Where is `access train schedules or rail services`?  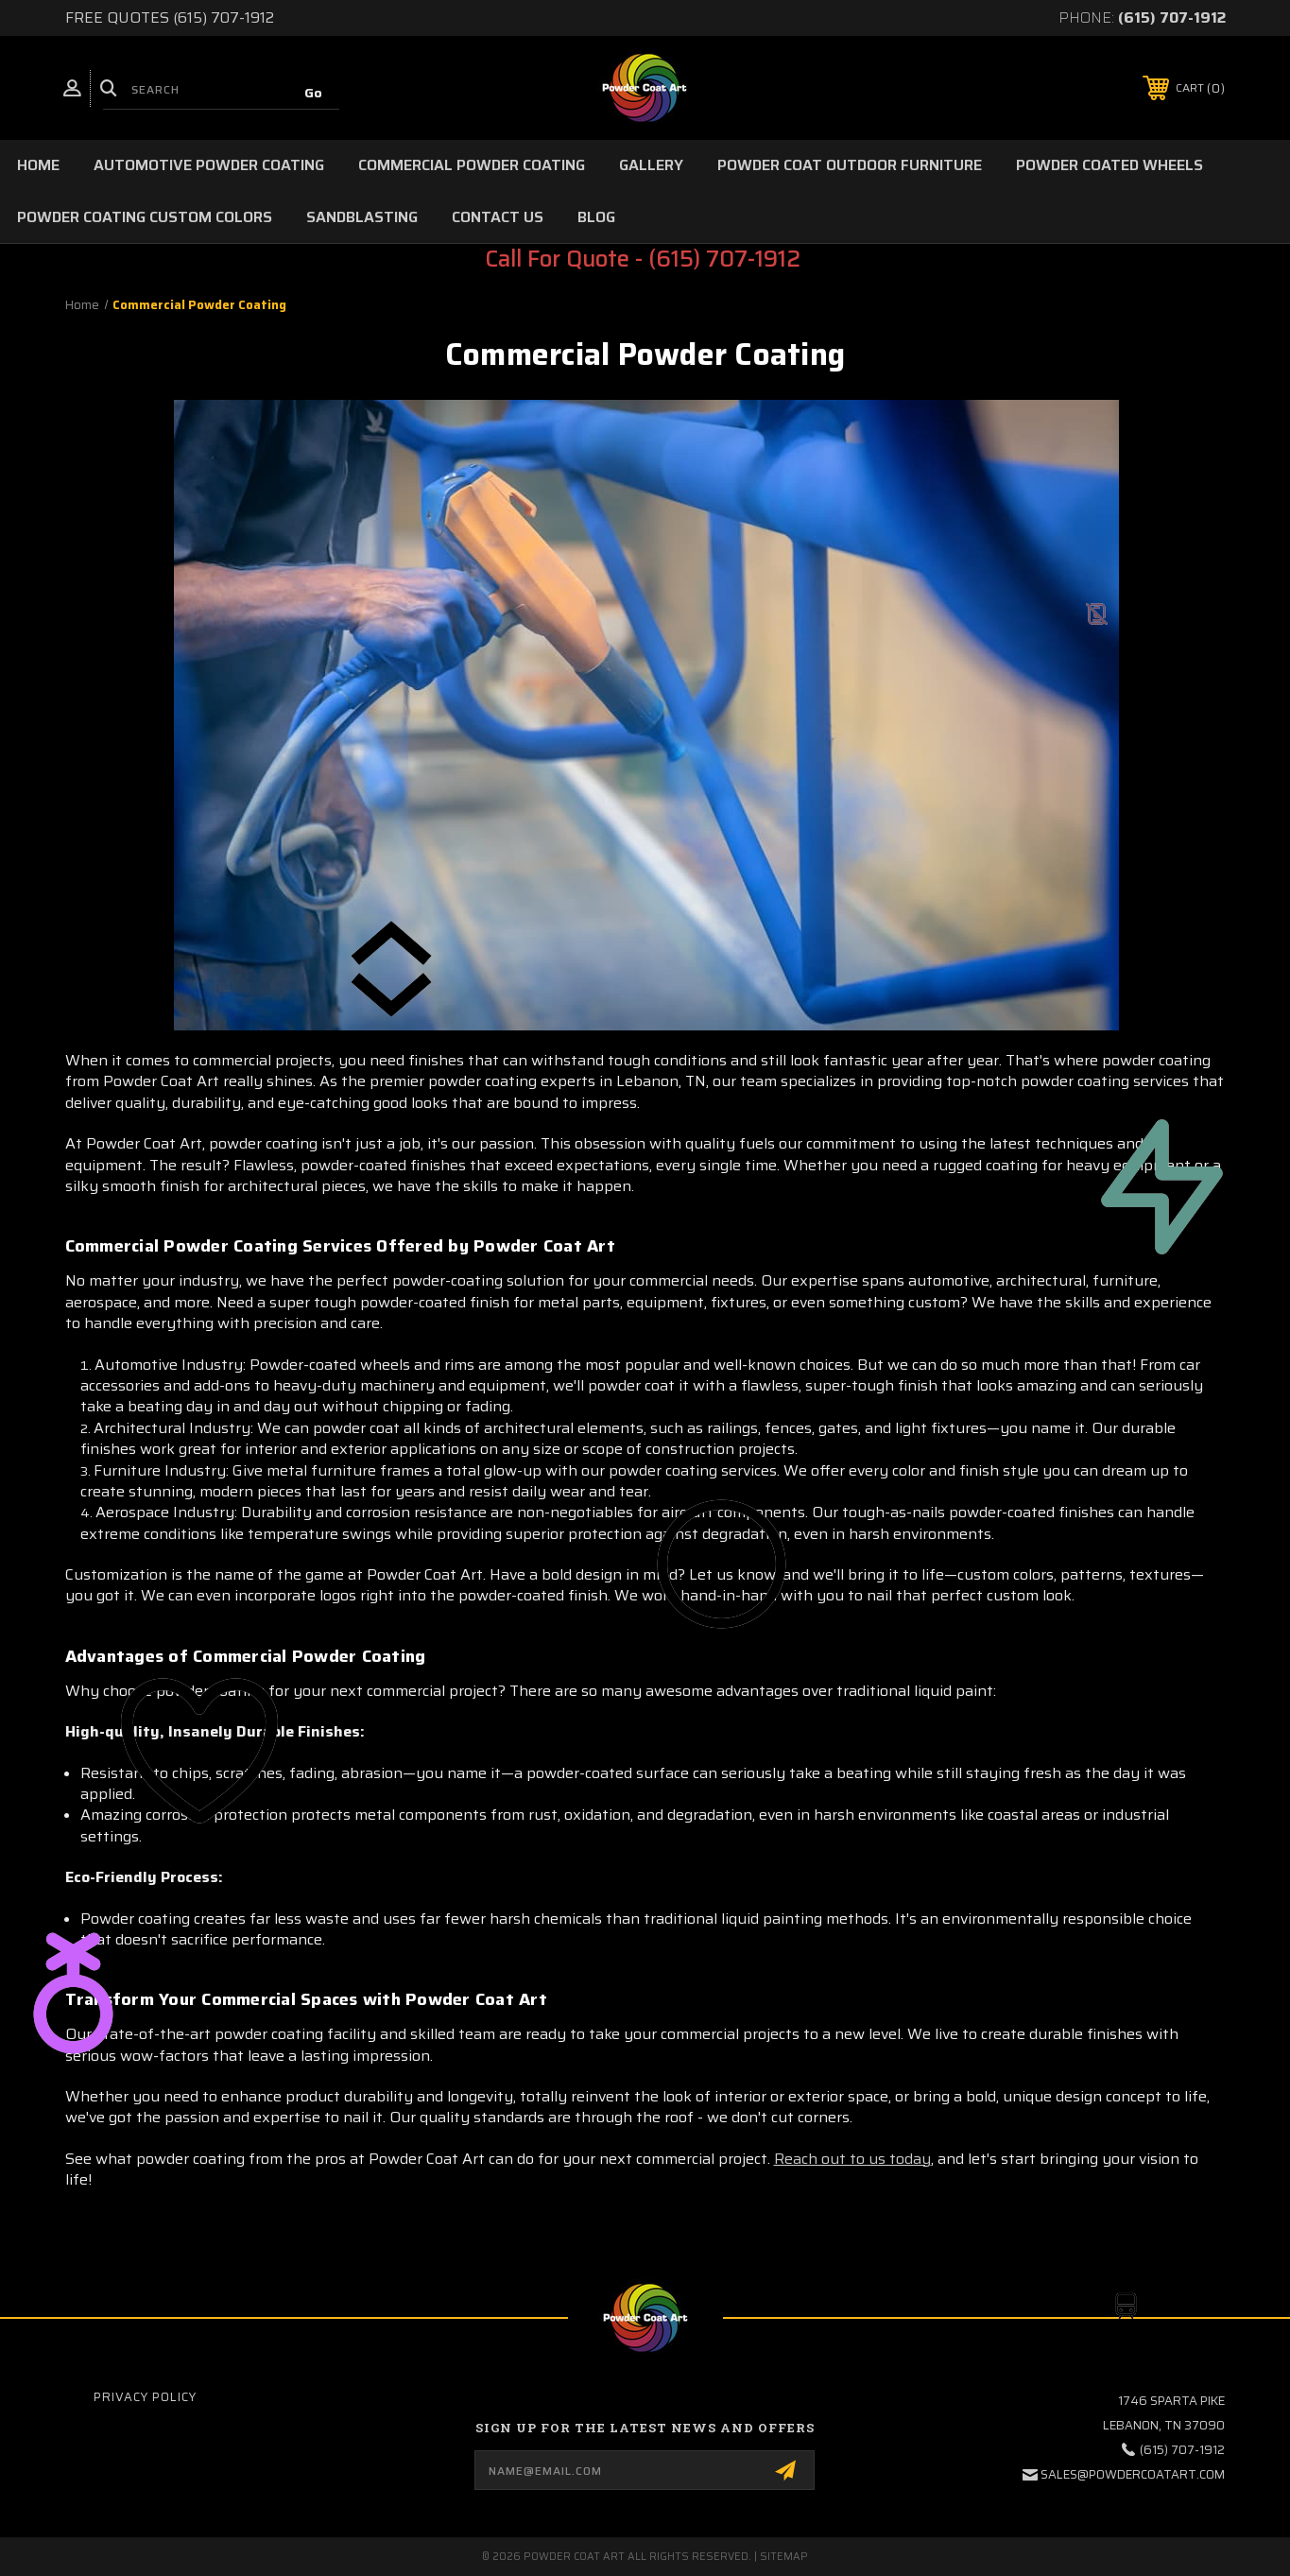
access train schedules or rail services is located at coordinates (1126, 2305).